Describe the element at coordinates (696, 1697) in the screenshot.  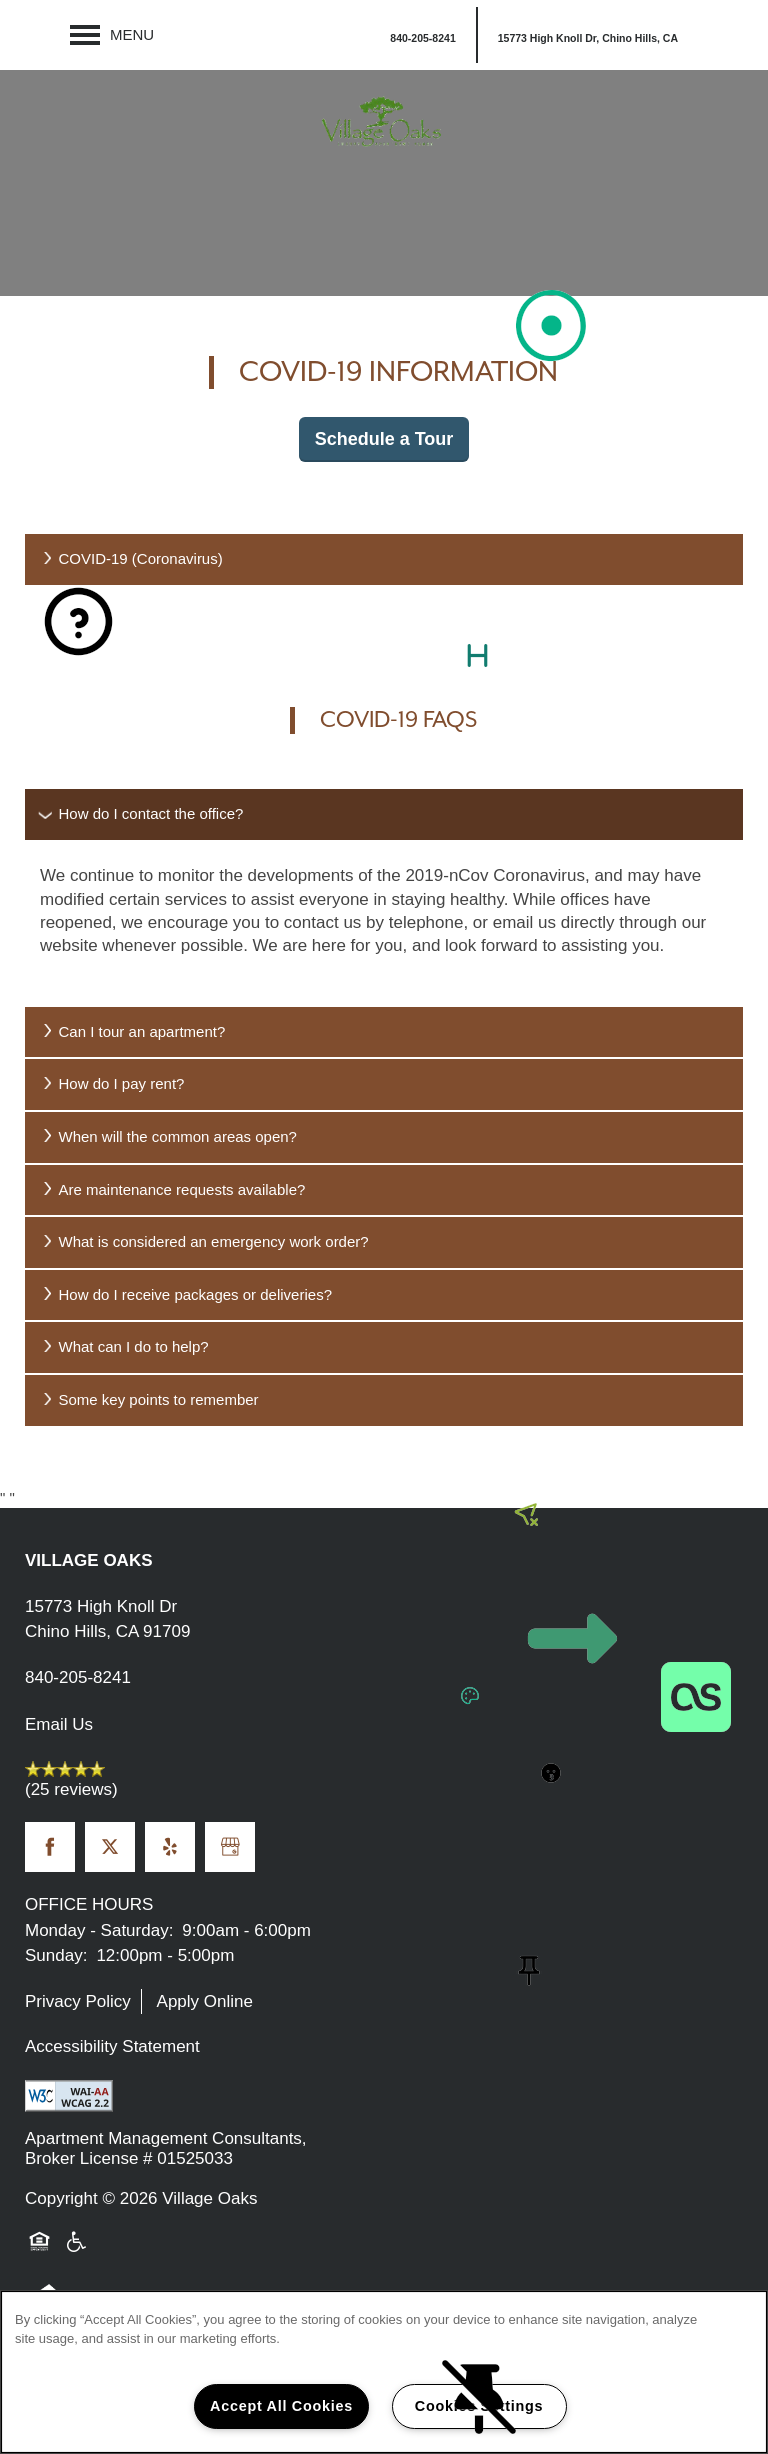
I see `open Last.fm profile or music scrobbling` at that location.